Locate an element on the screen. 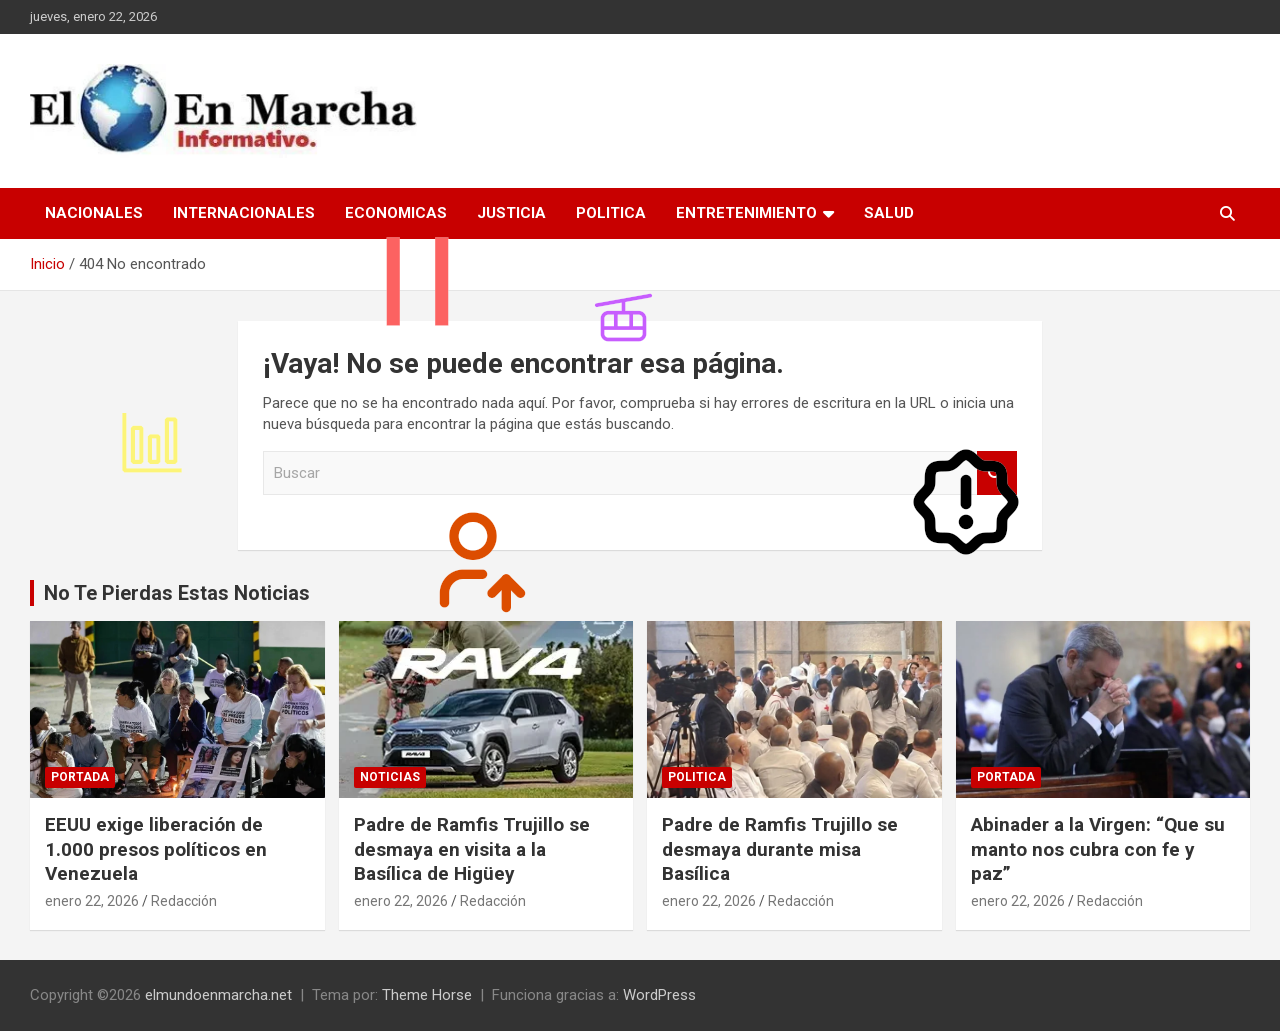 The width and height of the screenshot is (1280, 1031). promote user or elevate permissions is located at coordinates (473, 560).